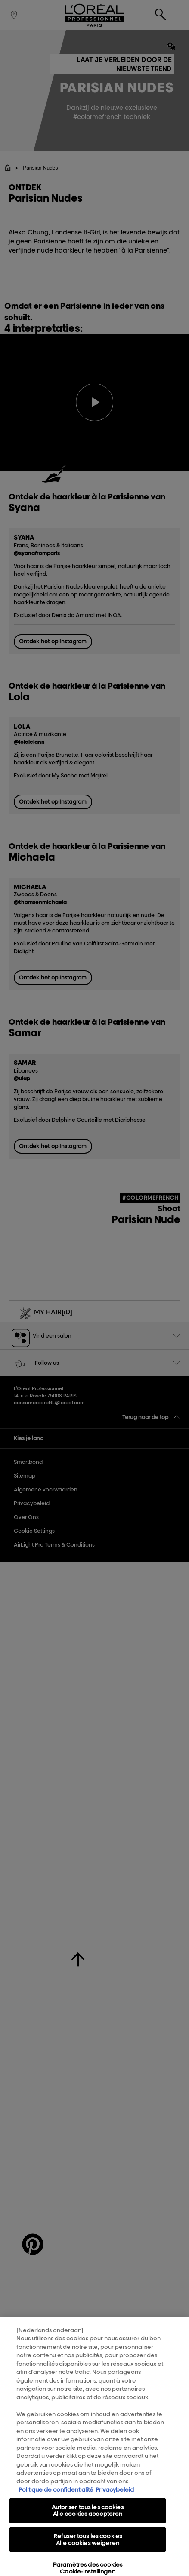 This screenshot has height=2576, width=189. I want to click on pied piper brand logo, so click(54, 474).